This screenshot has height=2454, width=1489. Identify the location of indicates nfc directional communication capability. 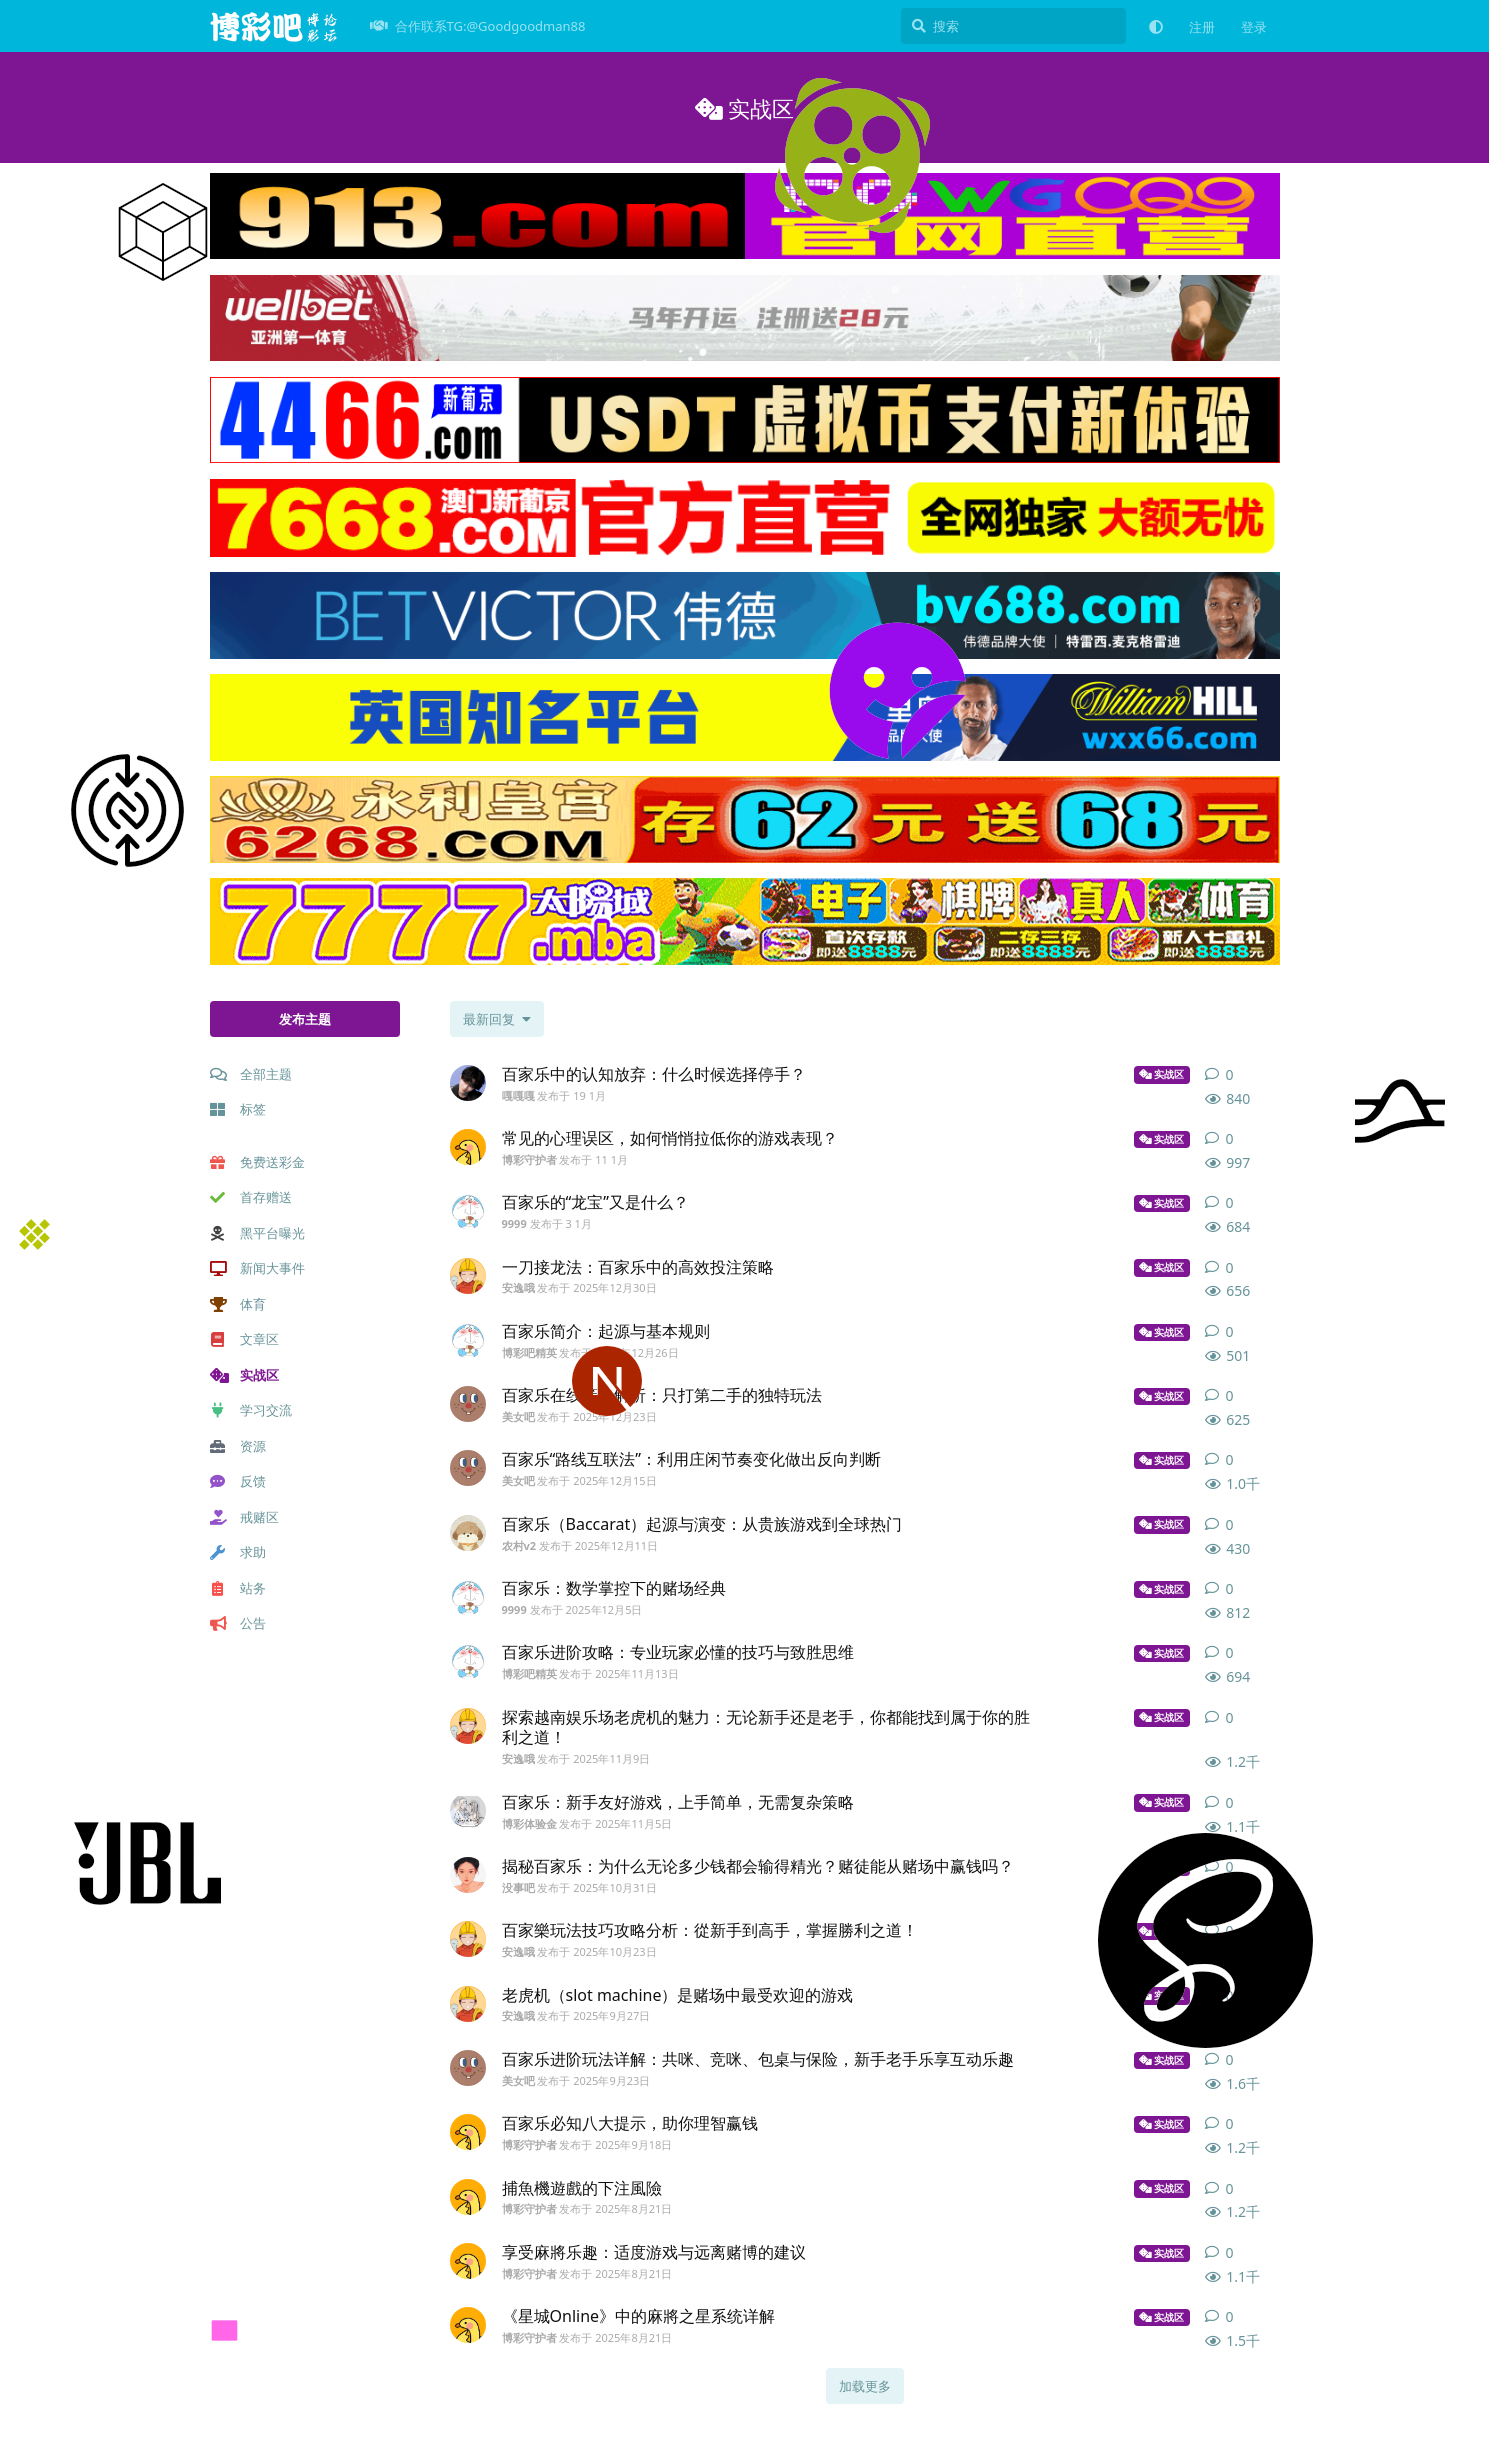
(127, 810).